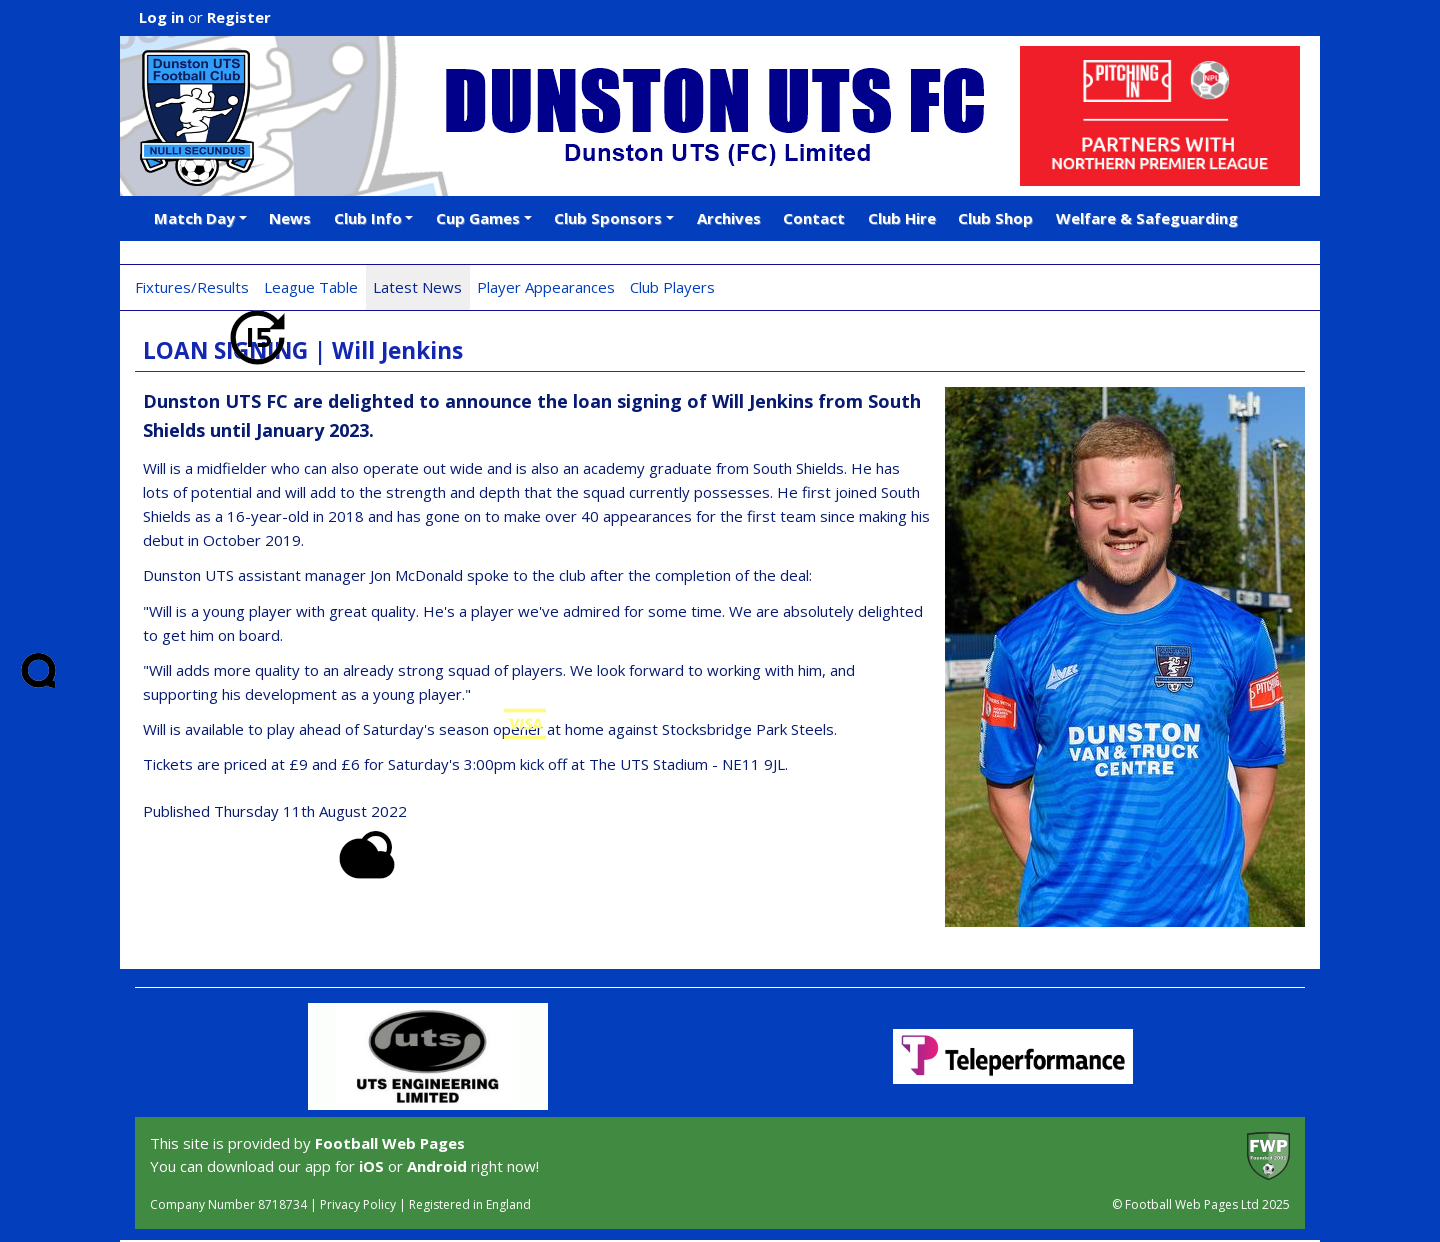 This screenshot has width=1440, height=1242. Describe the element at coordinates (38, 670) in the screenshot. I see `open the Quizlet app` at that location.